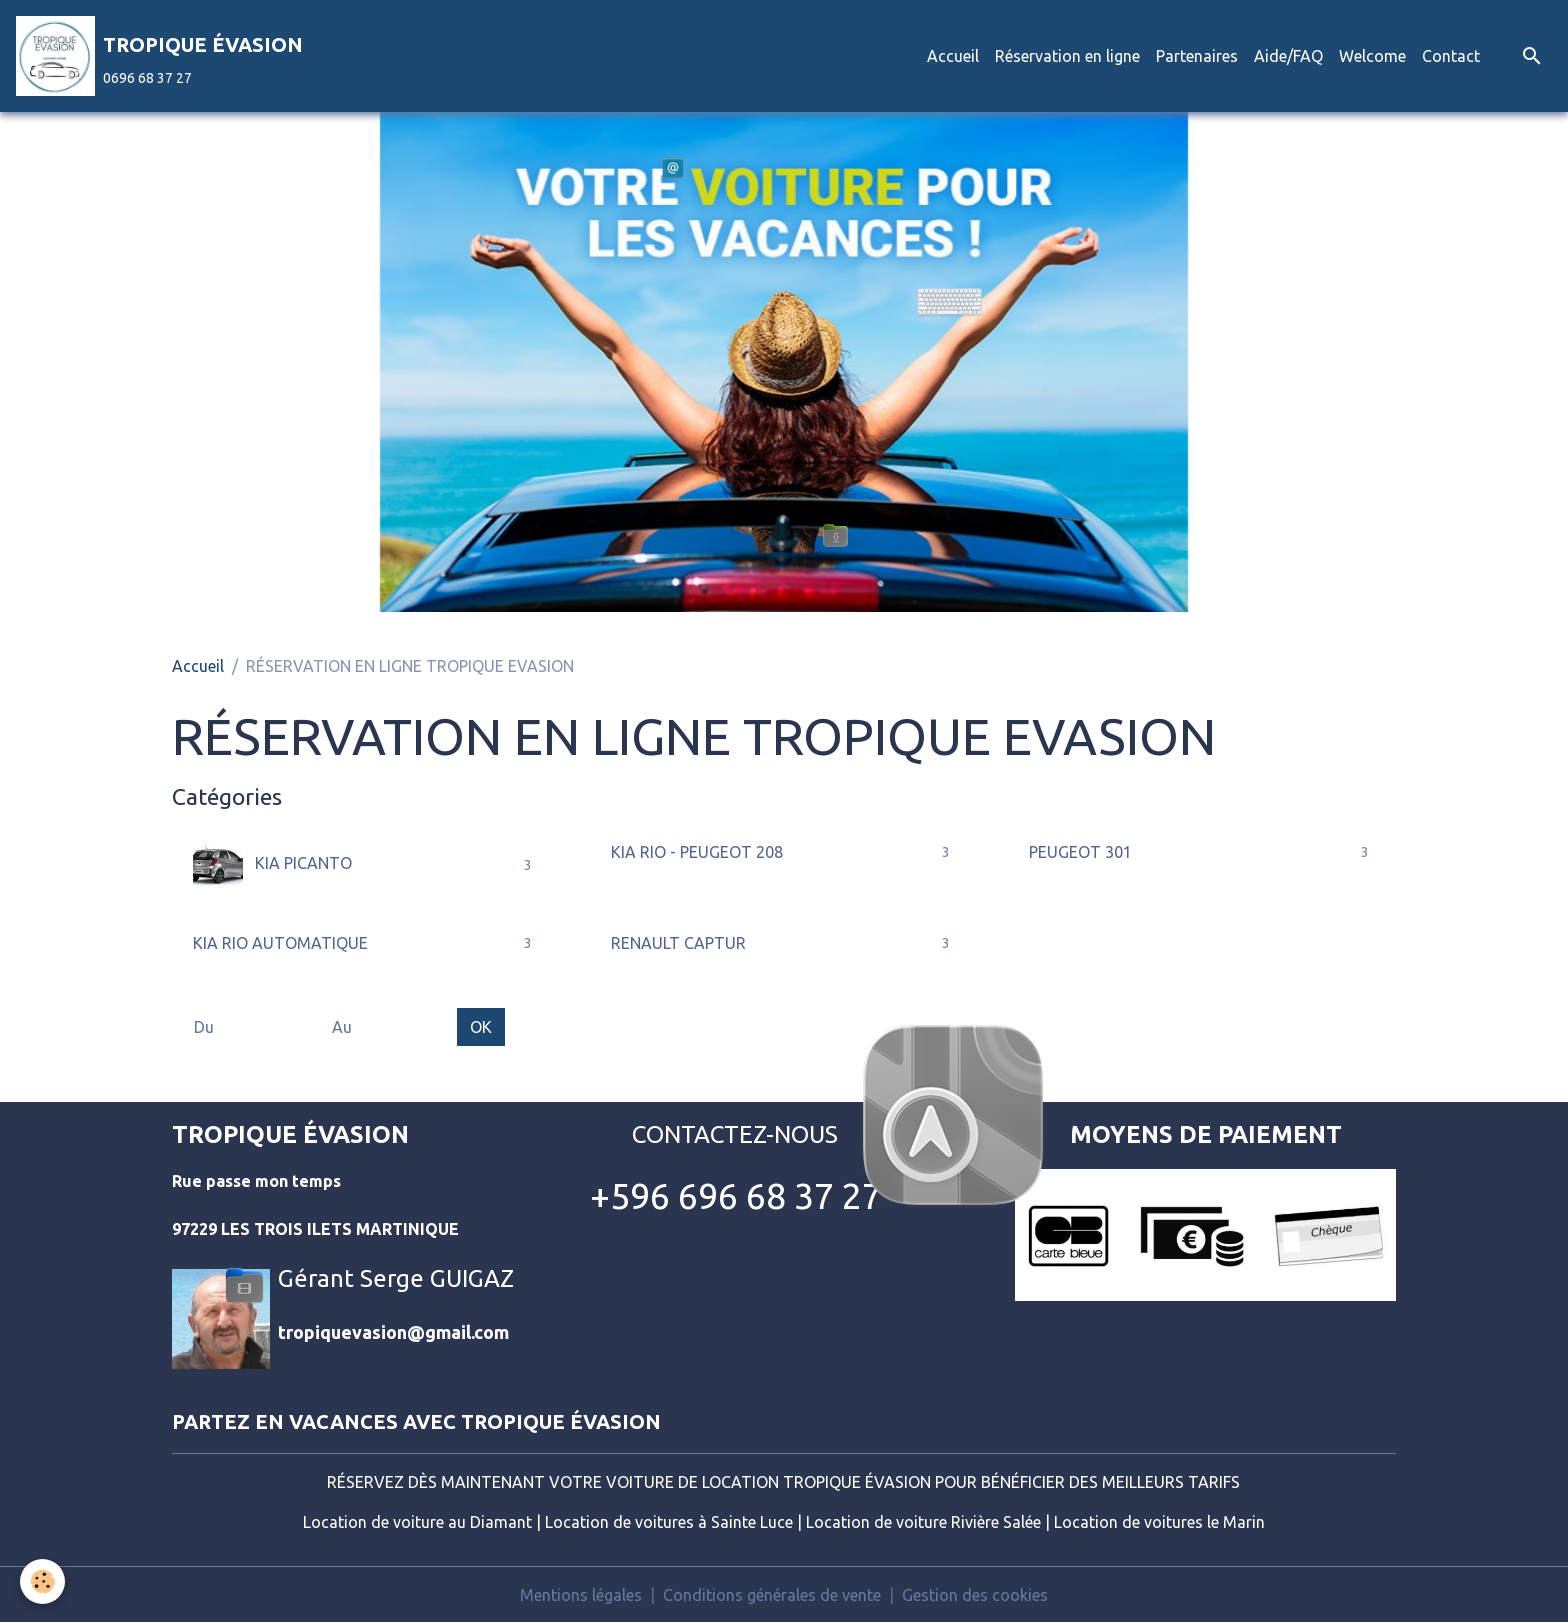 Image resolution: width=1568 pixels, height=1623 pixels. What do you see at coordinates (953, 1115) in the screenshot?
I see `open apple maps` at bounding box center [953, 1115].